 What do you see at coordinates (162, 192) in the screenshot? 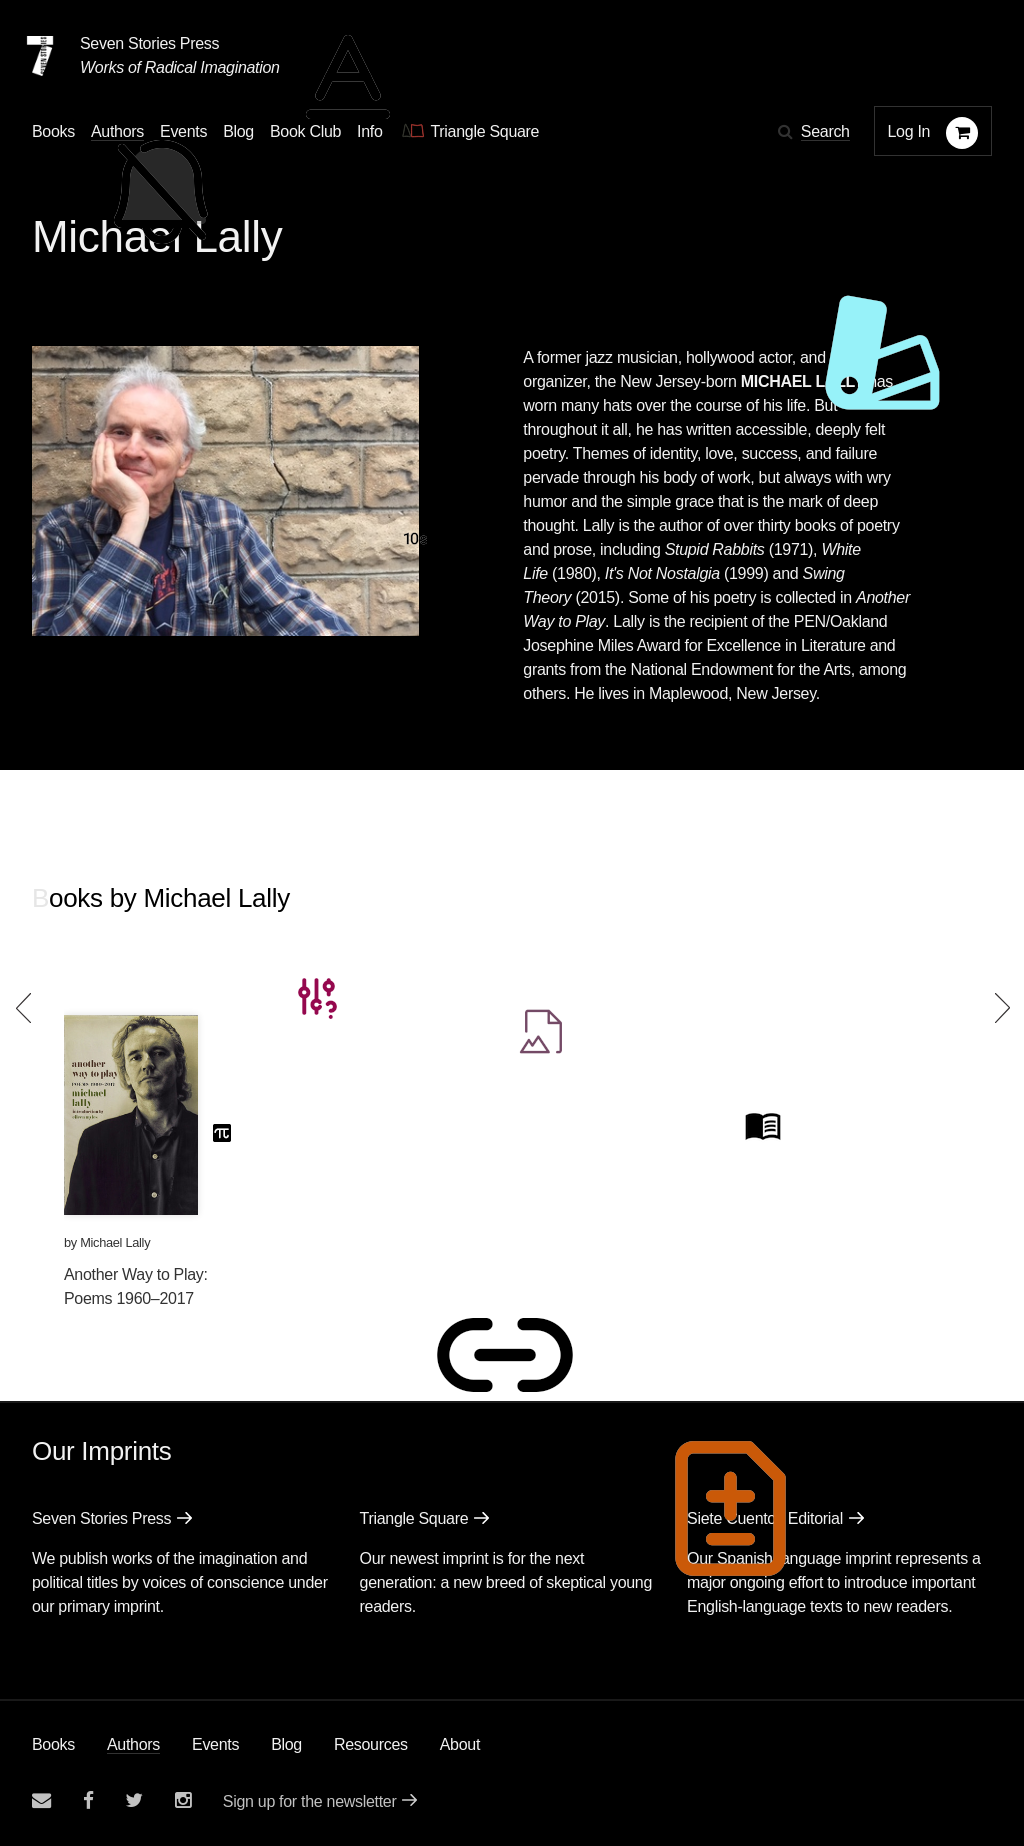
I see `mute notifications` at bounding box center [162, 192].